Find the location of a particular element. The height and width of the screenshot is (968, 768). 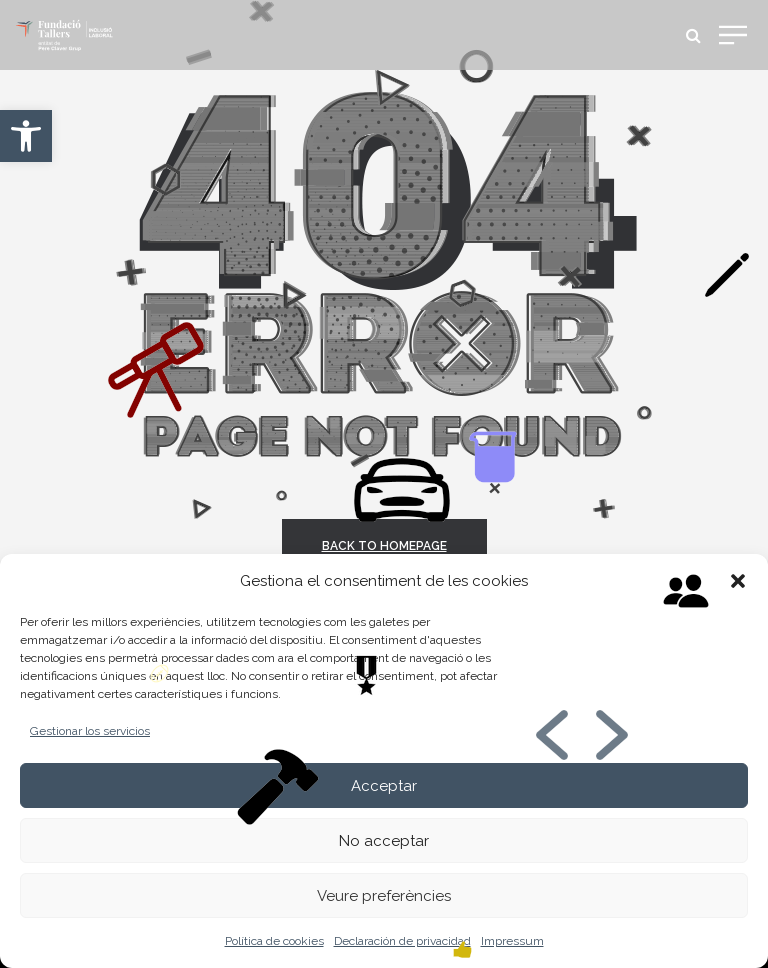

view or edit source code is located at coordinates (582, 735).